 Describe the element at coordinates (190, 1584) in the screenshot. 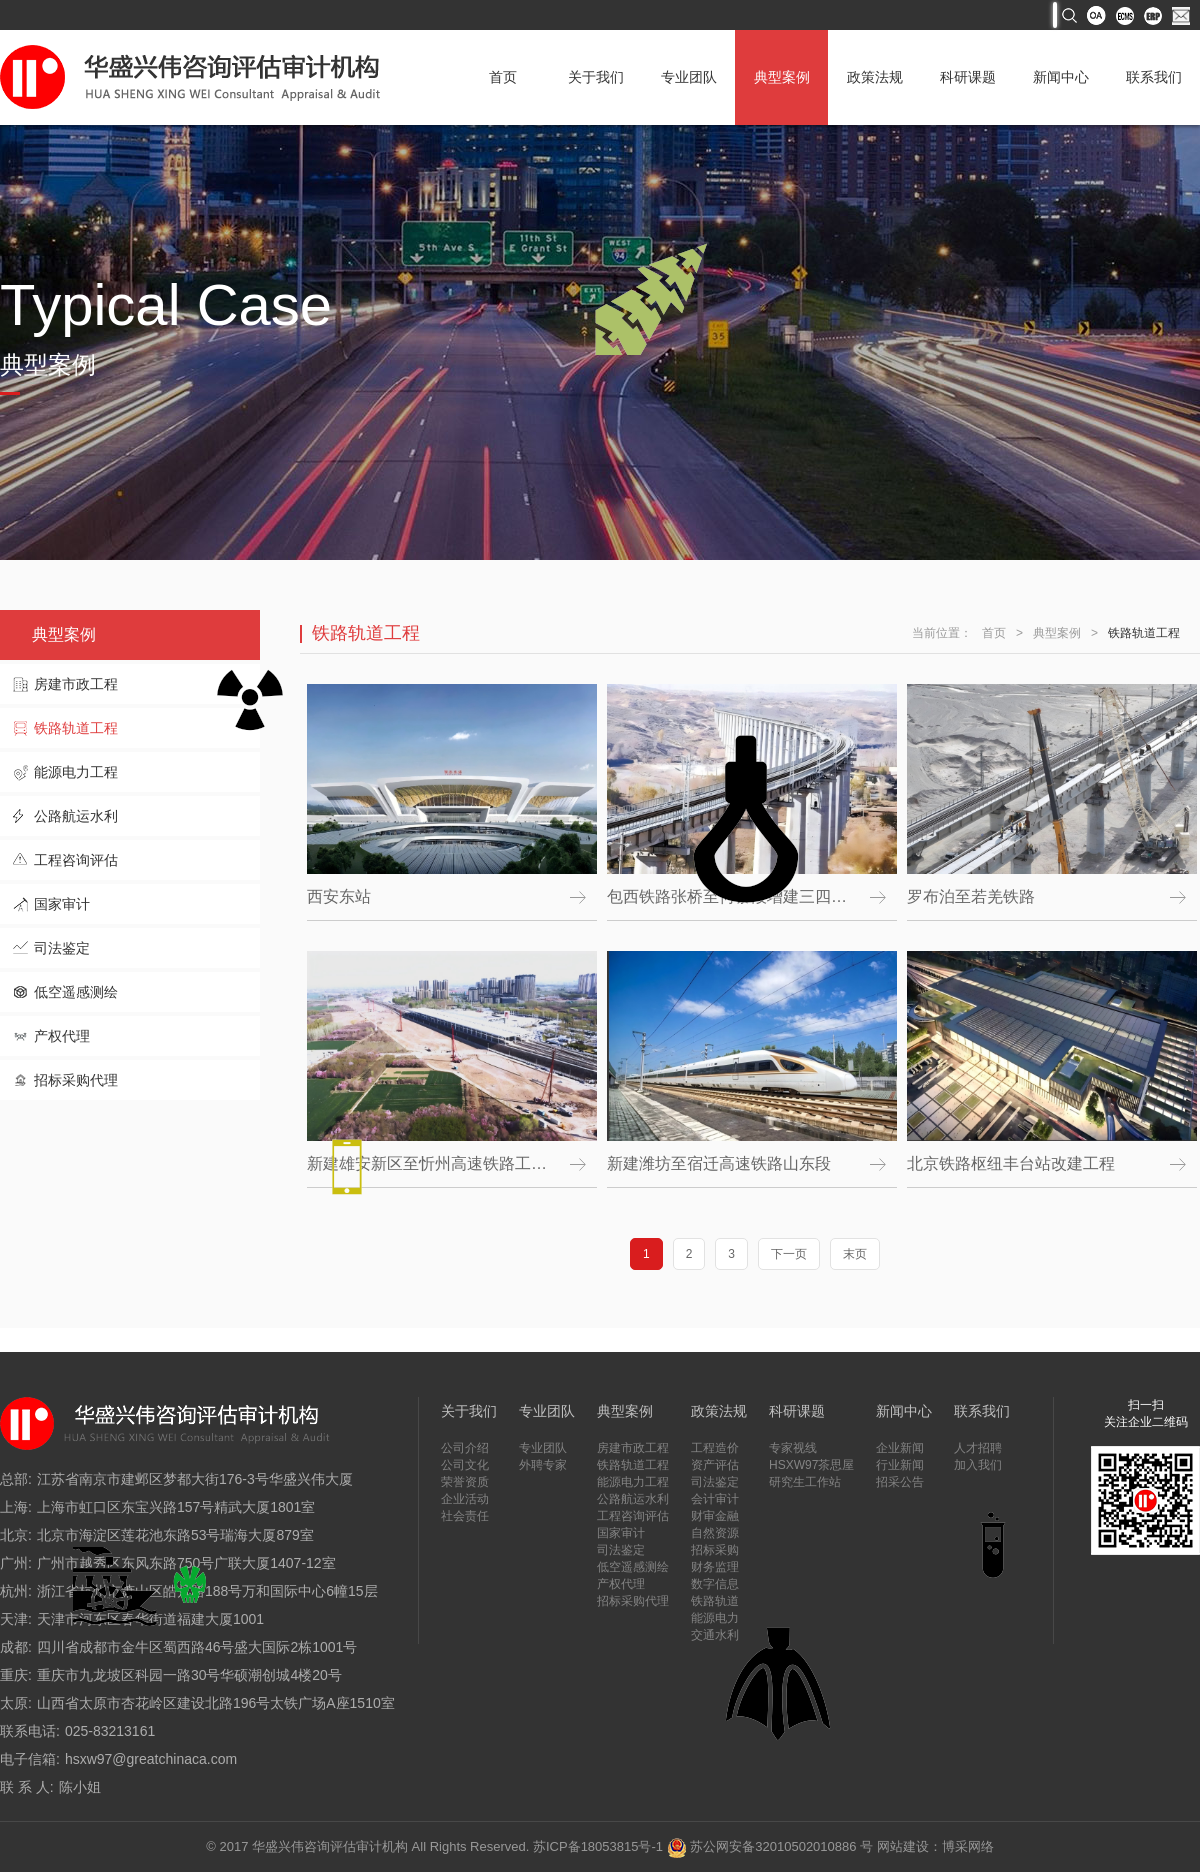

I see `indicates danger or deadly hazard in gameplay` at that location.